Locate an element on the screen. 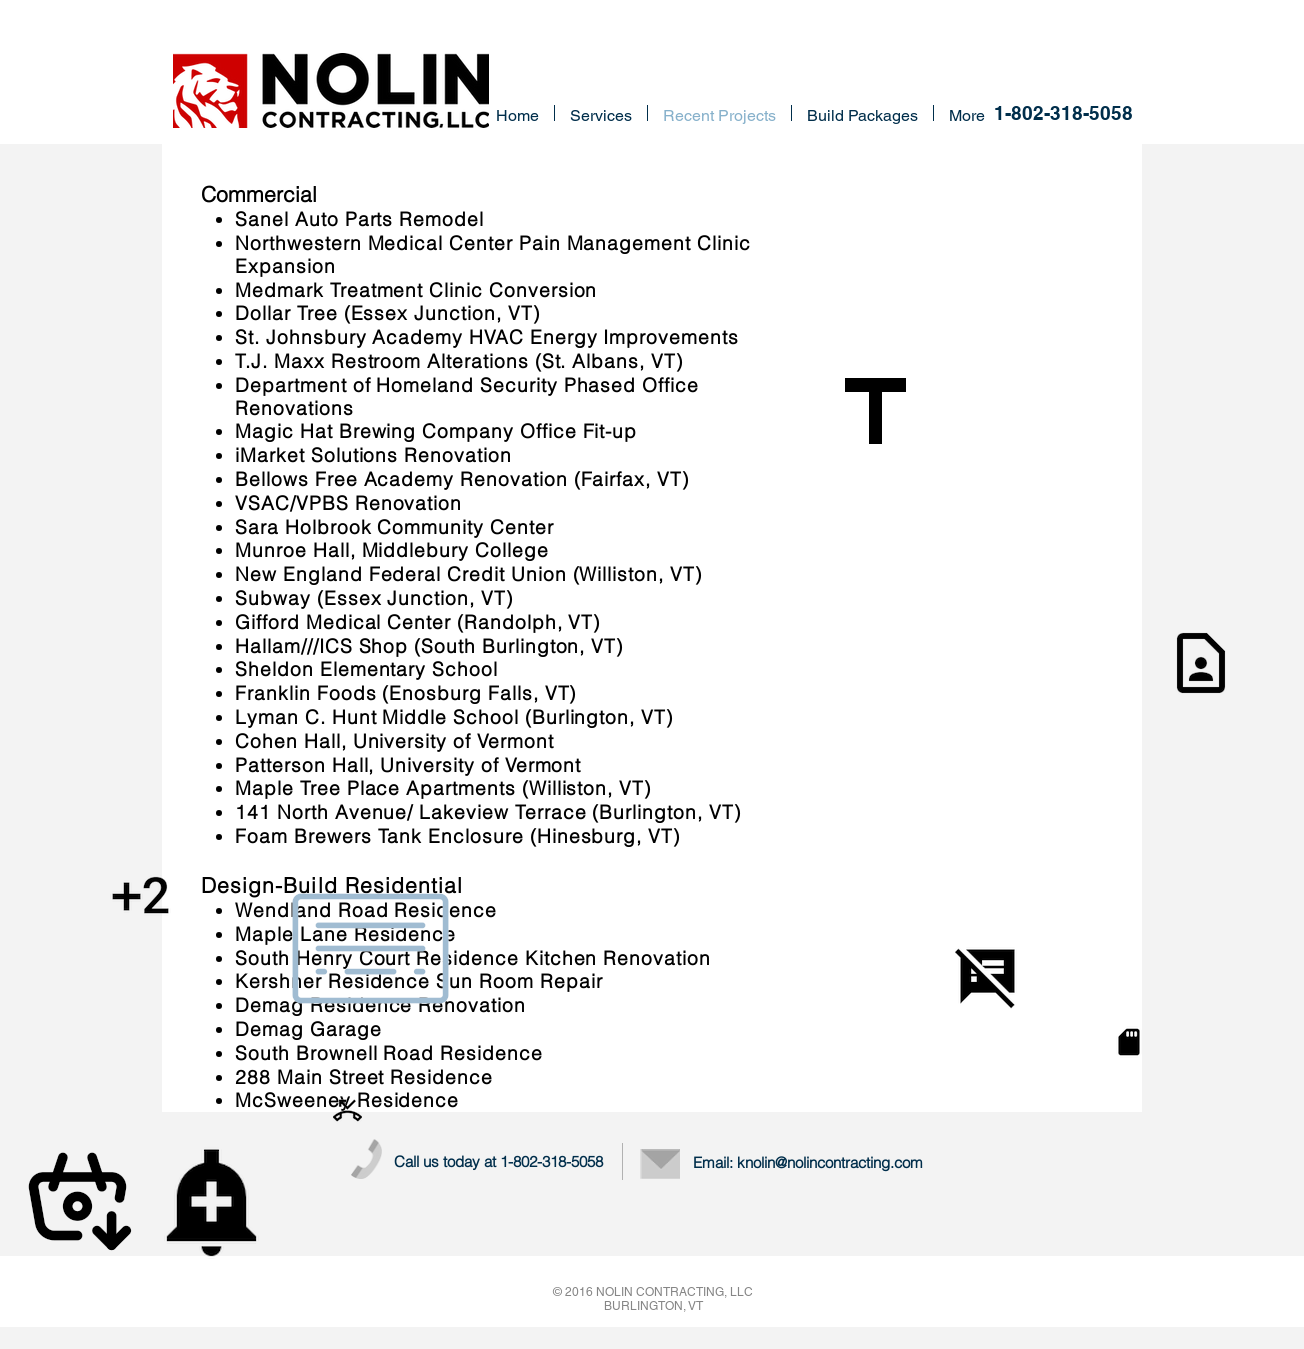 The image size is (1304, 1349). add a new alert or notification is located at coordinates (211, 1201).